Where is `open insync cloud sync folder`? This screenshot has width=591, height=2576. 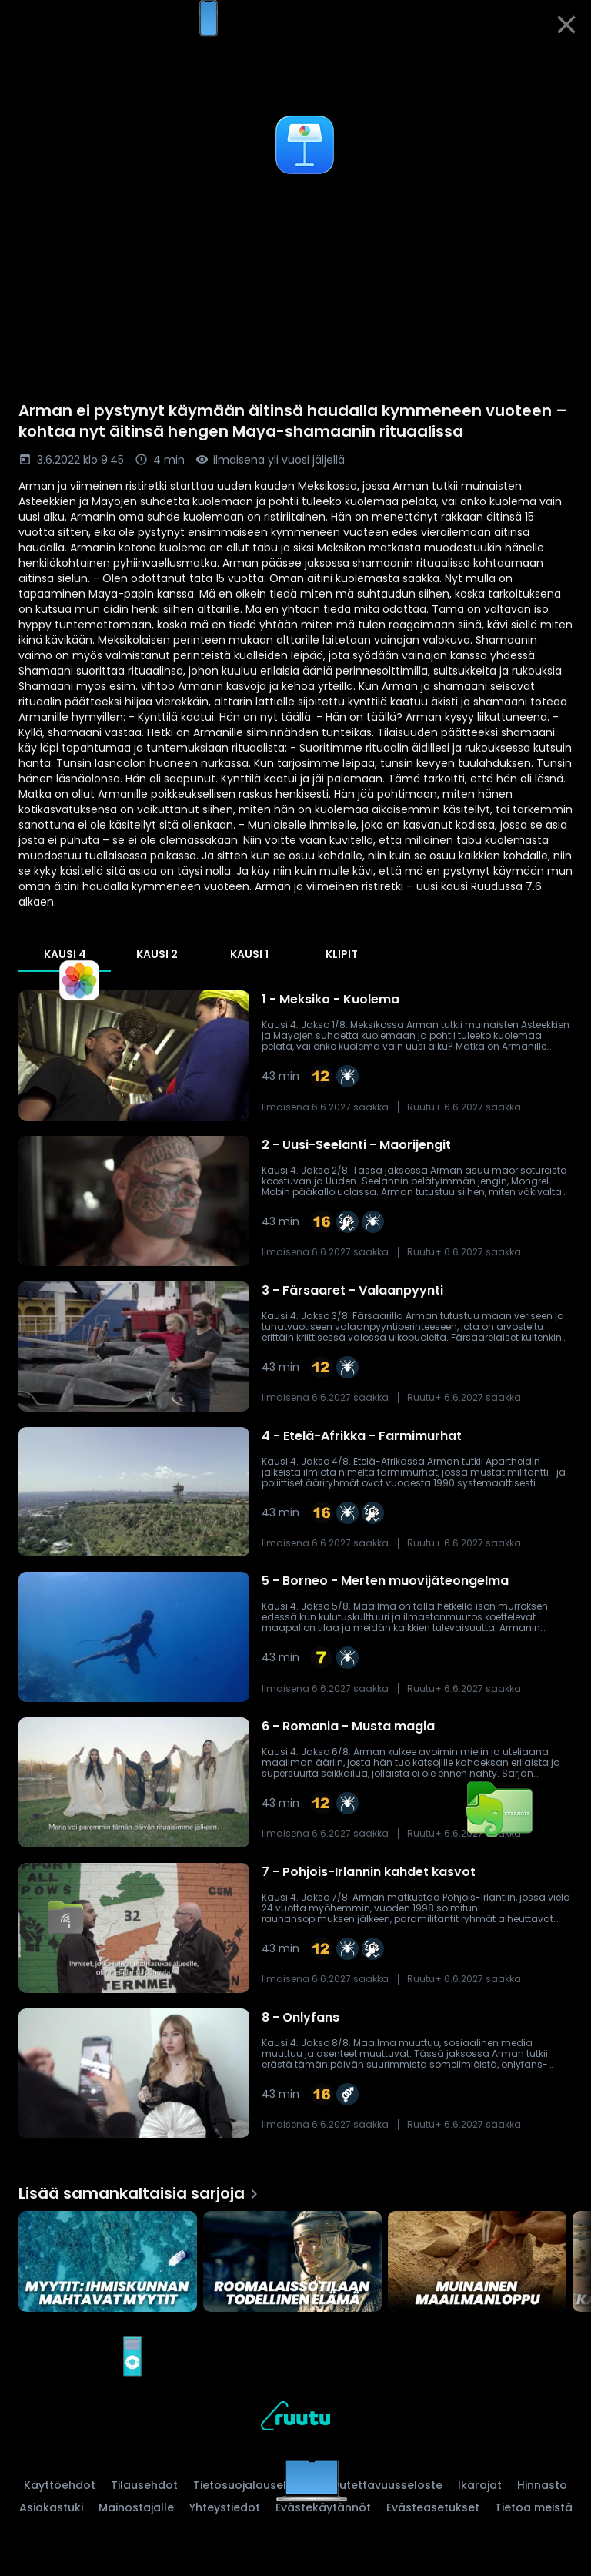
open insync cloud sync folder is located at coordinates (65, 1918).